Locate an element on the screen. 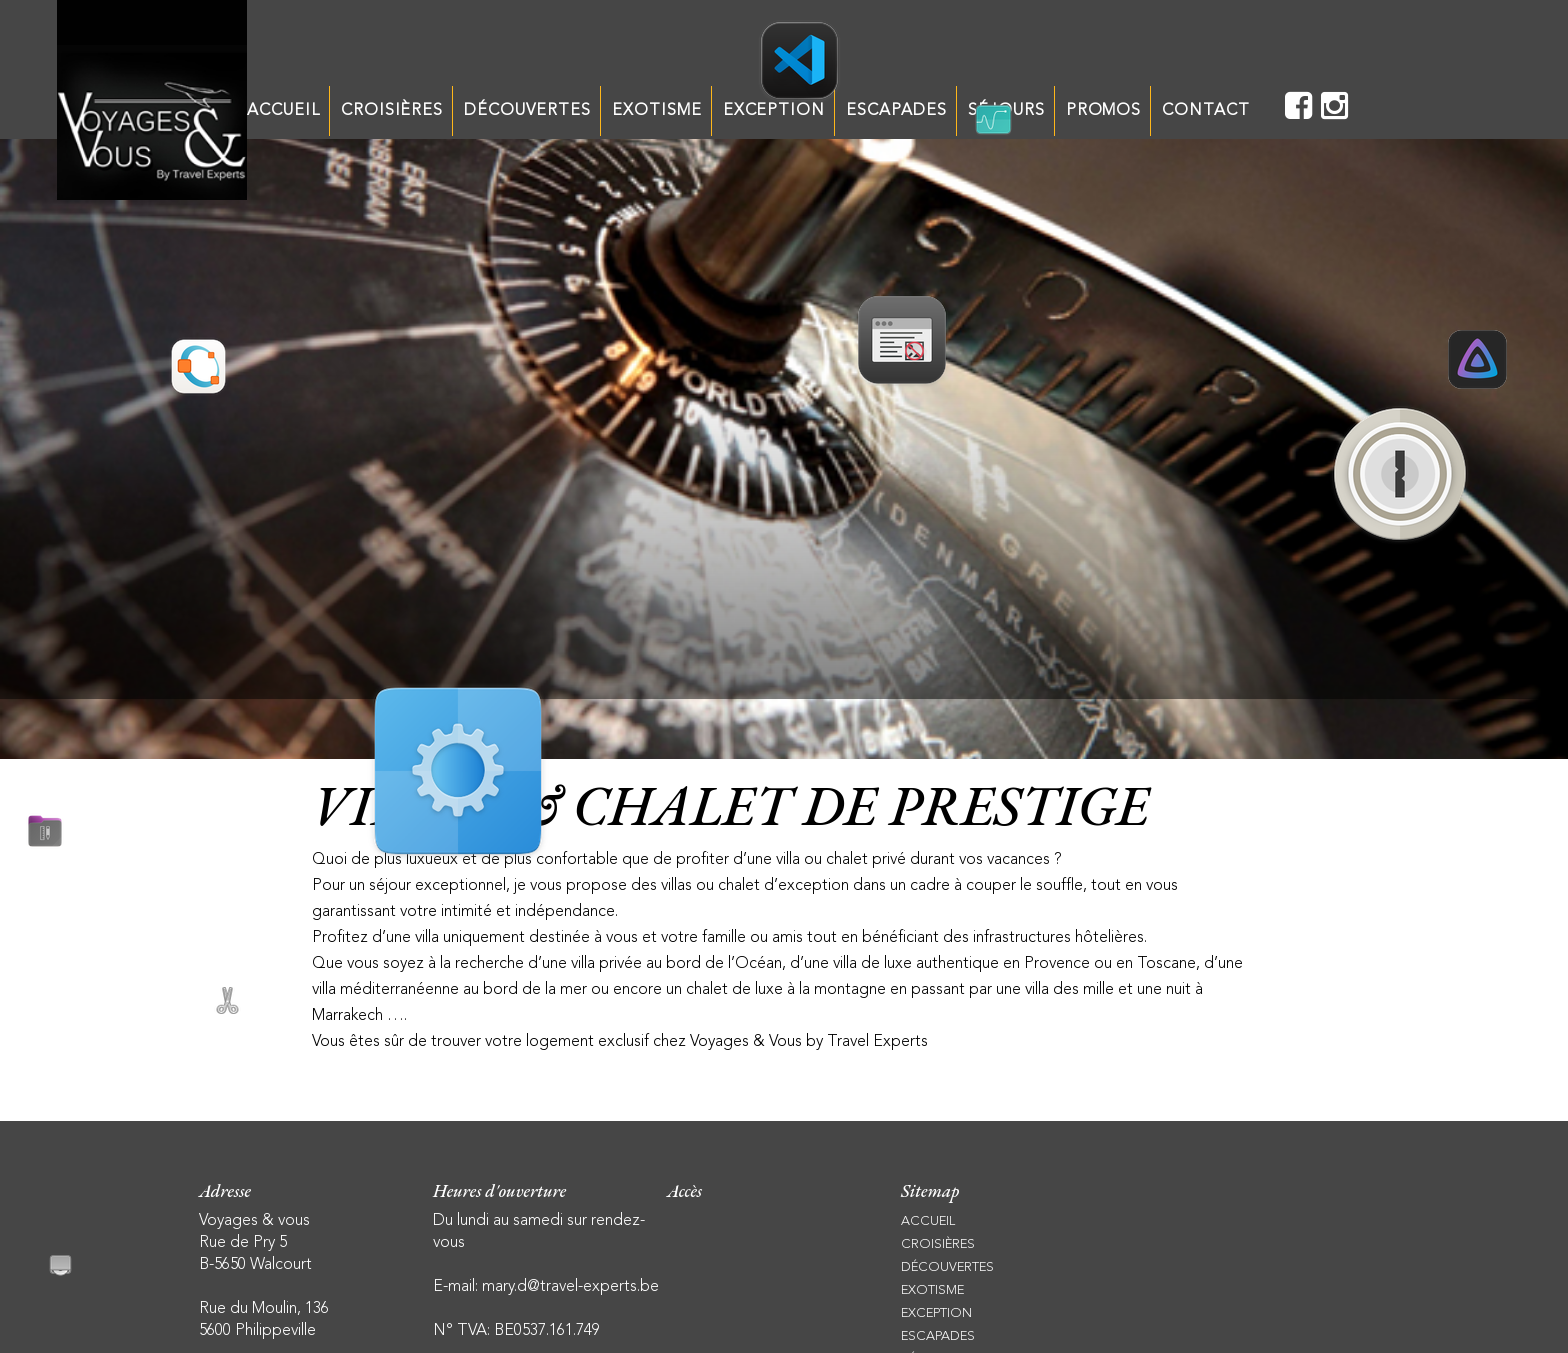 The height and width of the screenshot is (1353, 1568). open jellyfin media server app is located at coordinates (1477, 359).